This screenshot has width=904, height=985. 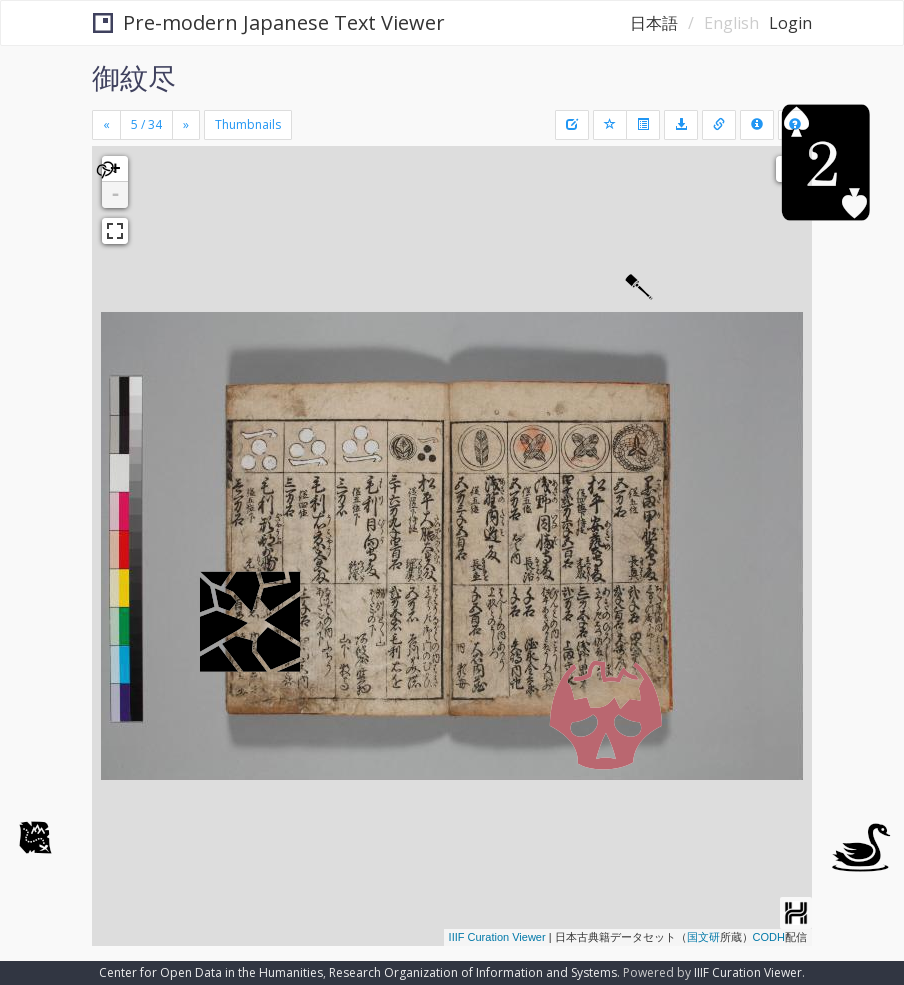 I want to click on indicates player death or game over state, so click(x=606, y=716).